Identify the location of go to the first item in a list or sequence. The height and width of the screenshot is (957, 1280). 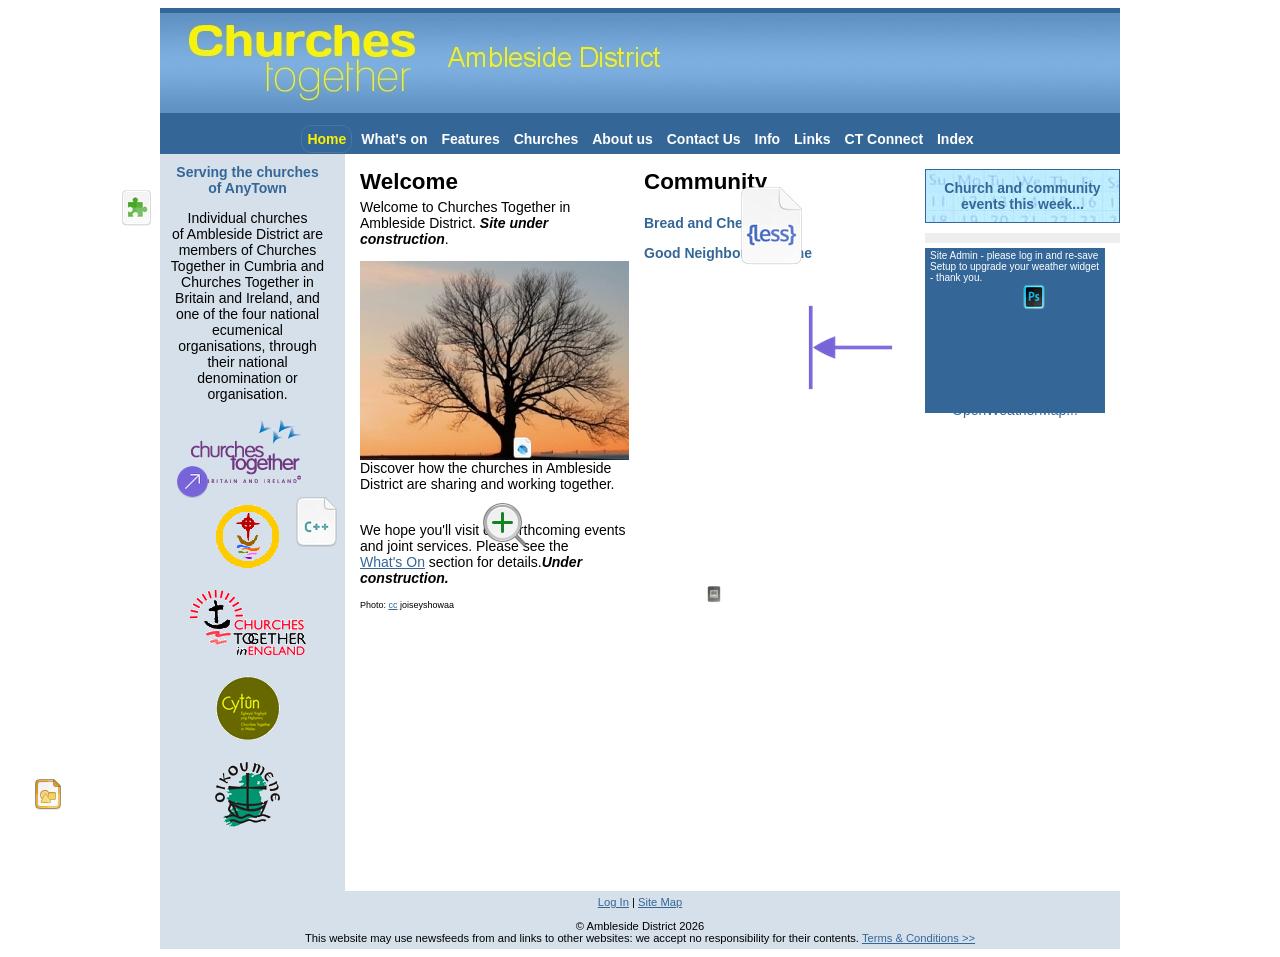
(850, 347).